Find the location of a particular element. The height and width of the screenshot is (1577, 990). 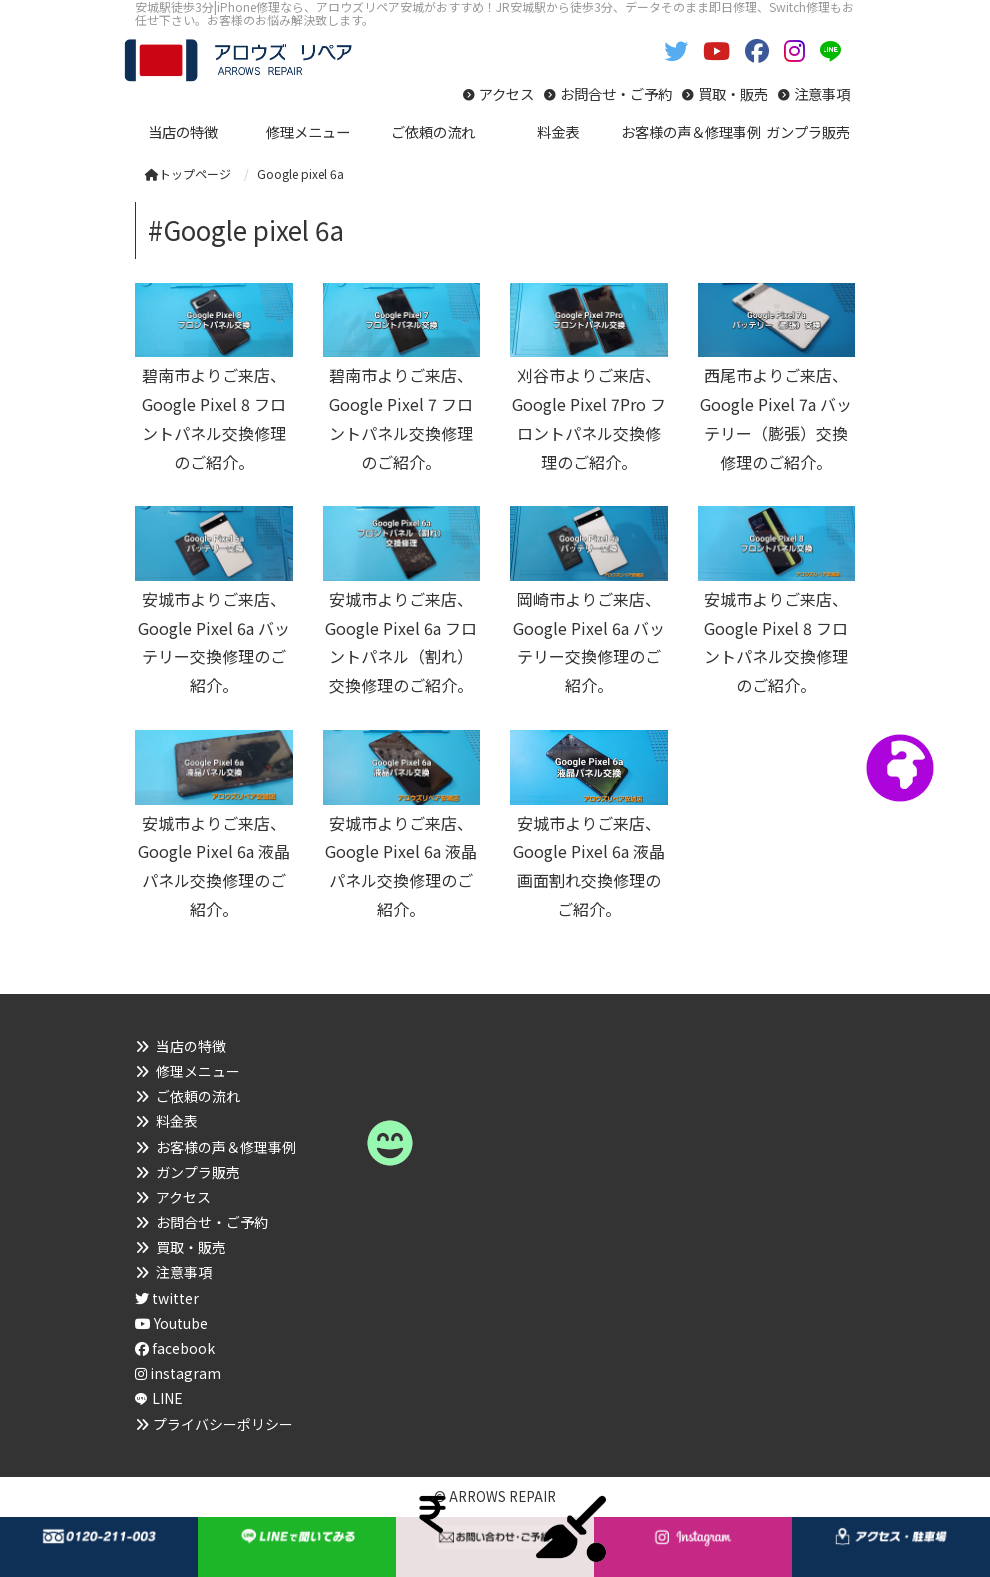

add a happy reaction or emoji is located at coordinates (390, 1143).